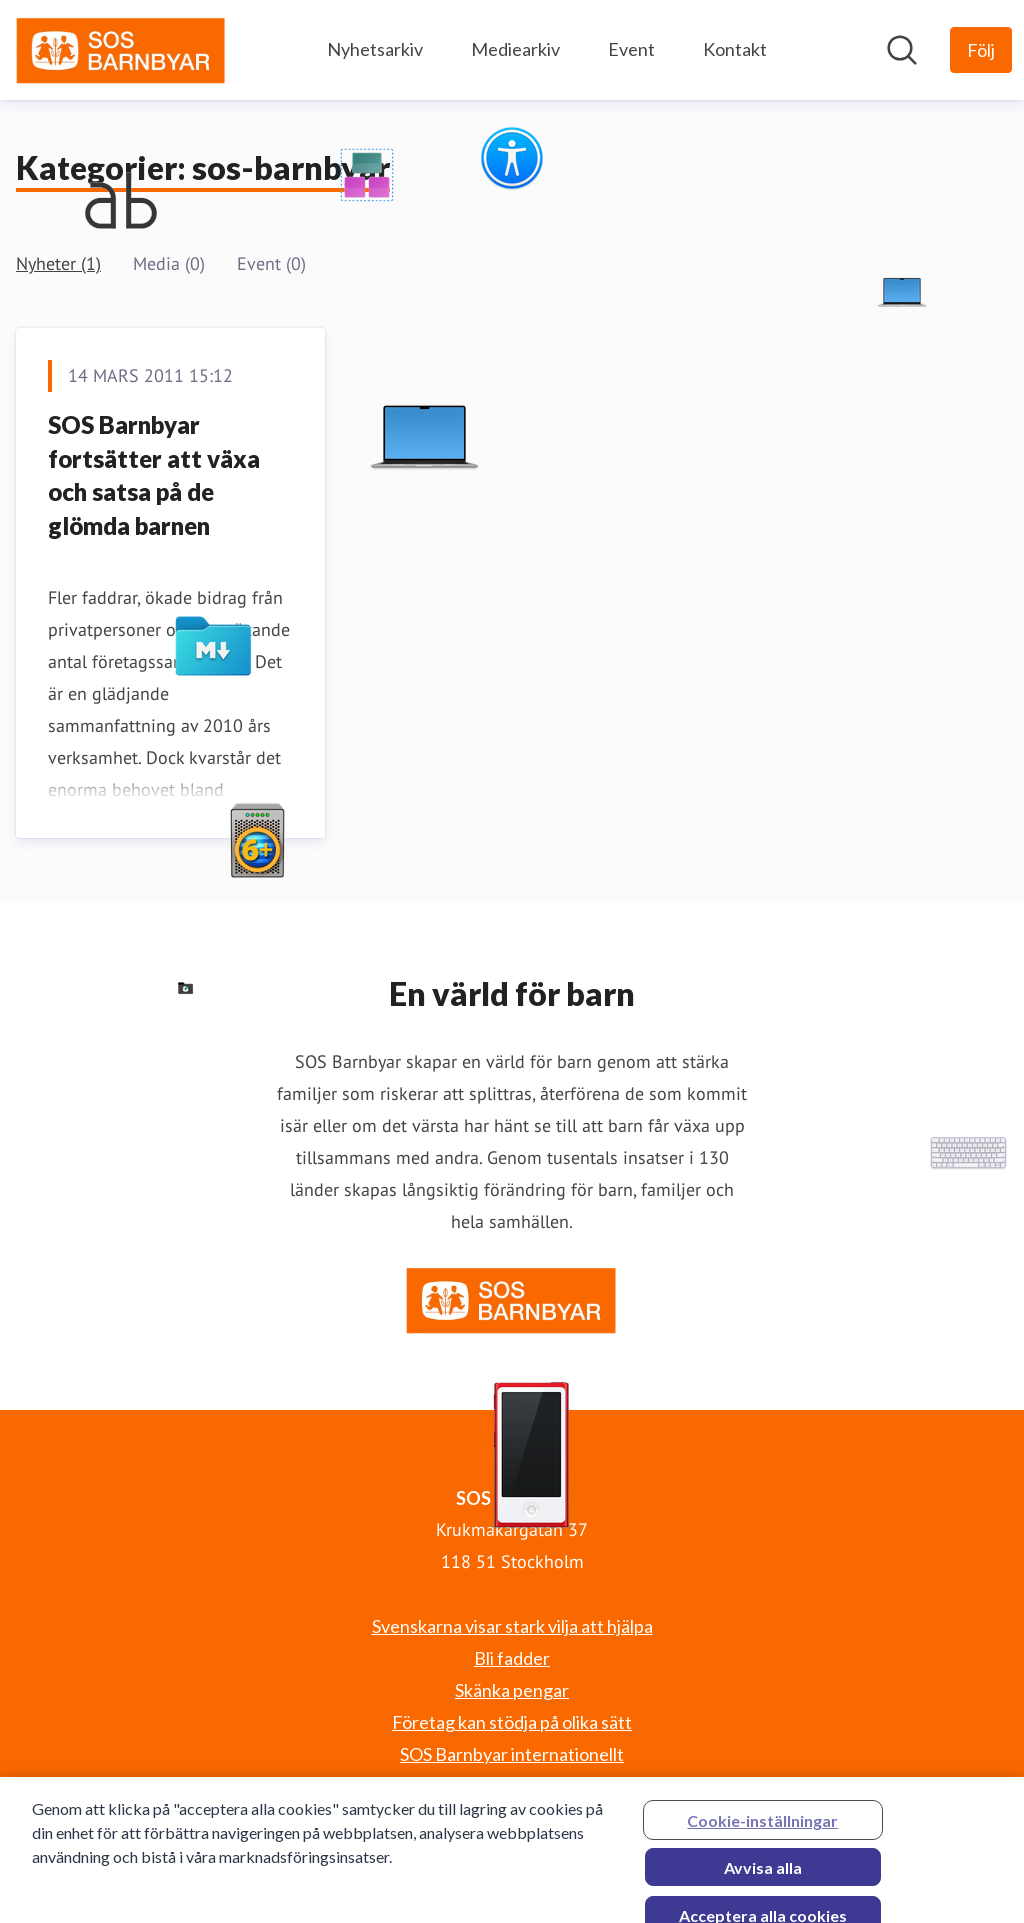  What do you see at coordinates (367, 175) in the screenshot?
I see `select all items in the current view` at bounding box center [367, 175].